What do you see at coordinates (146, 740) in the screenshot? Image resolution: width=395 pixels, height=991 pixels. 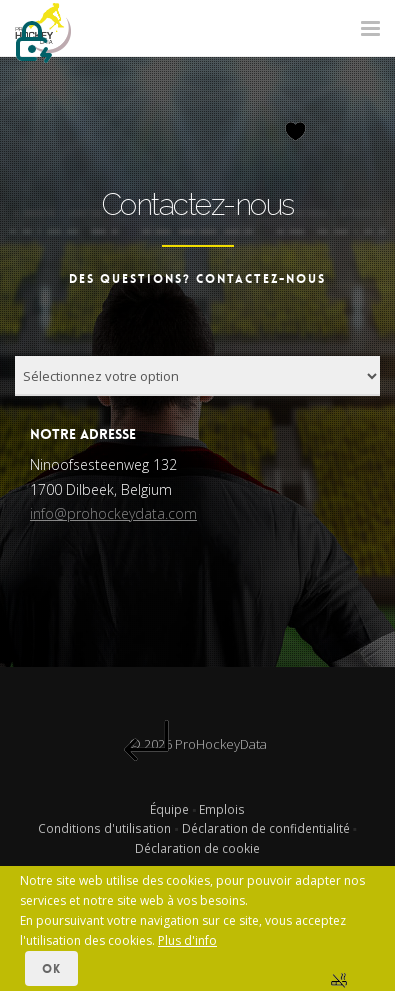 I see `return to previous line or entry` at bounding box center [146, 740].